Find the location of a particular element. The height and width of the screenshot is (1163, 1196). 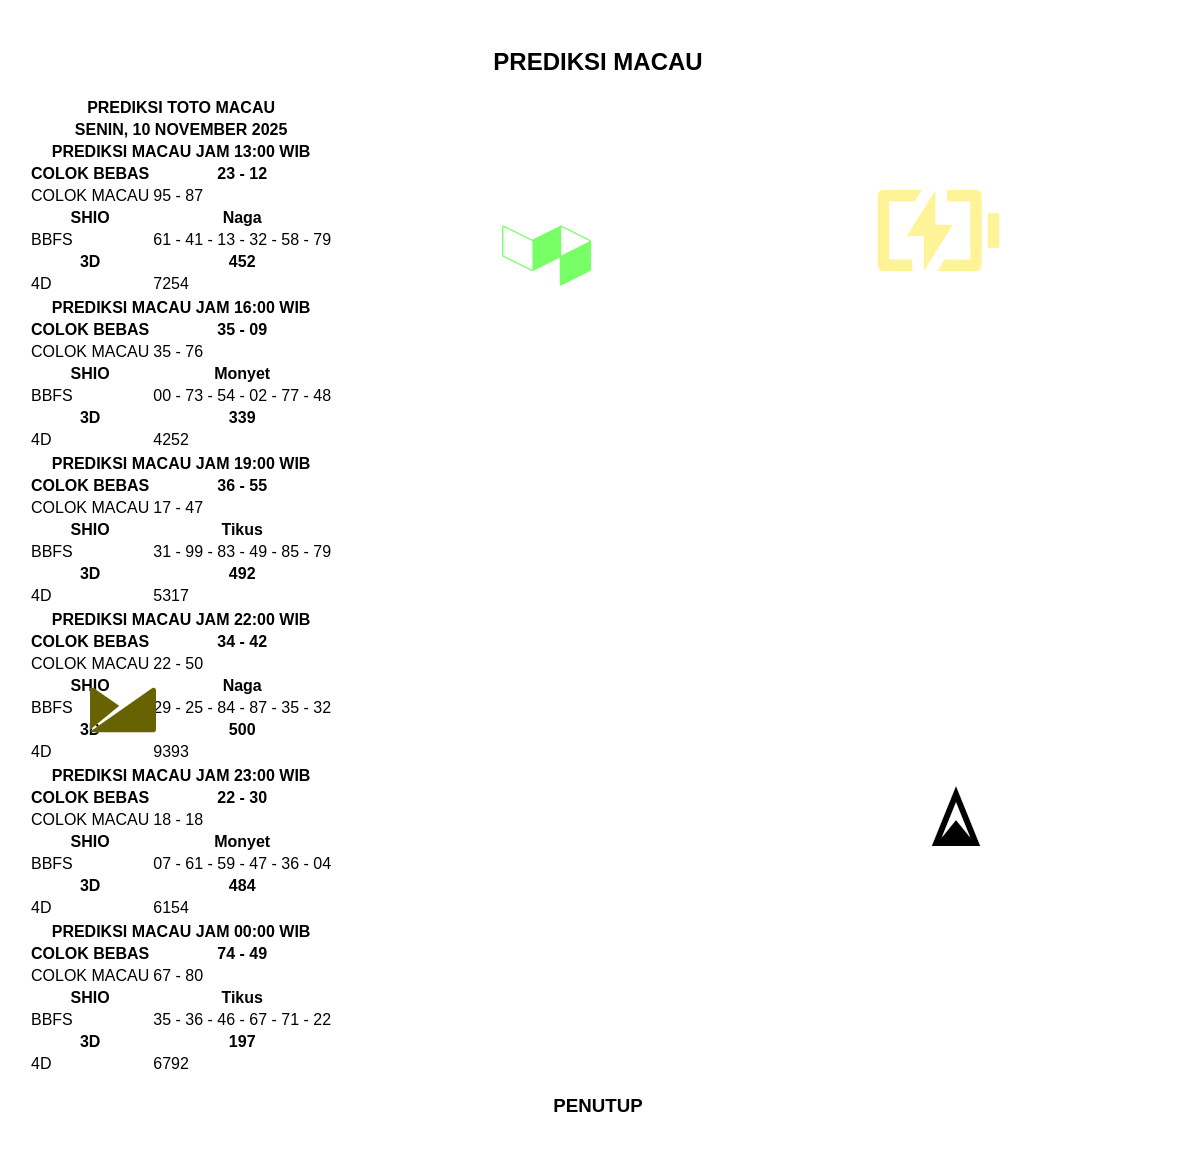

lucia authentication service logo is located at coordinates (956, 816).